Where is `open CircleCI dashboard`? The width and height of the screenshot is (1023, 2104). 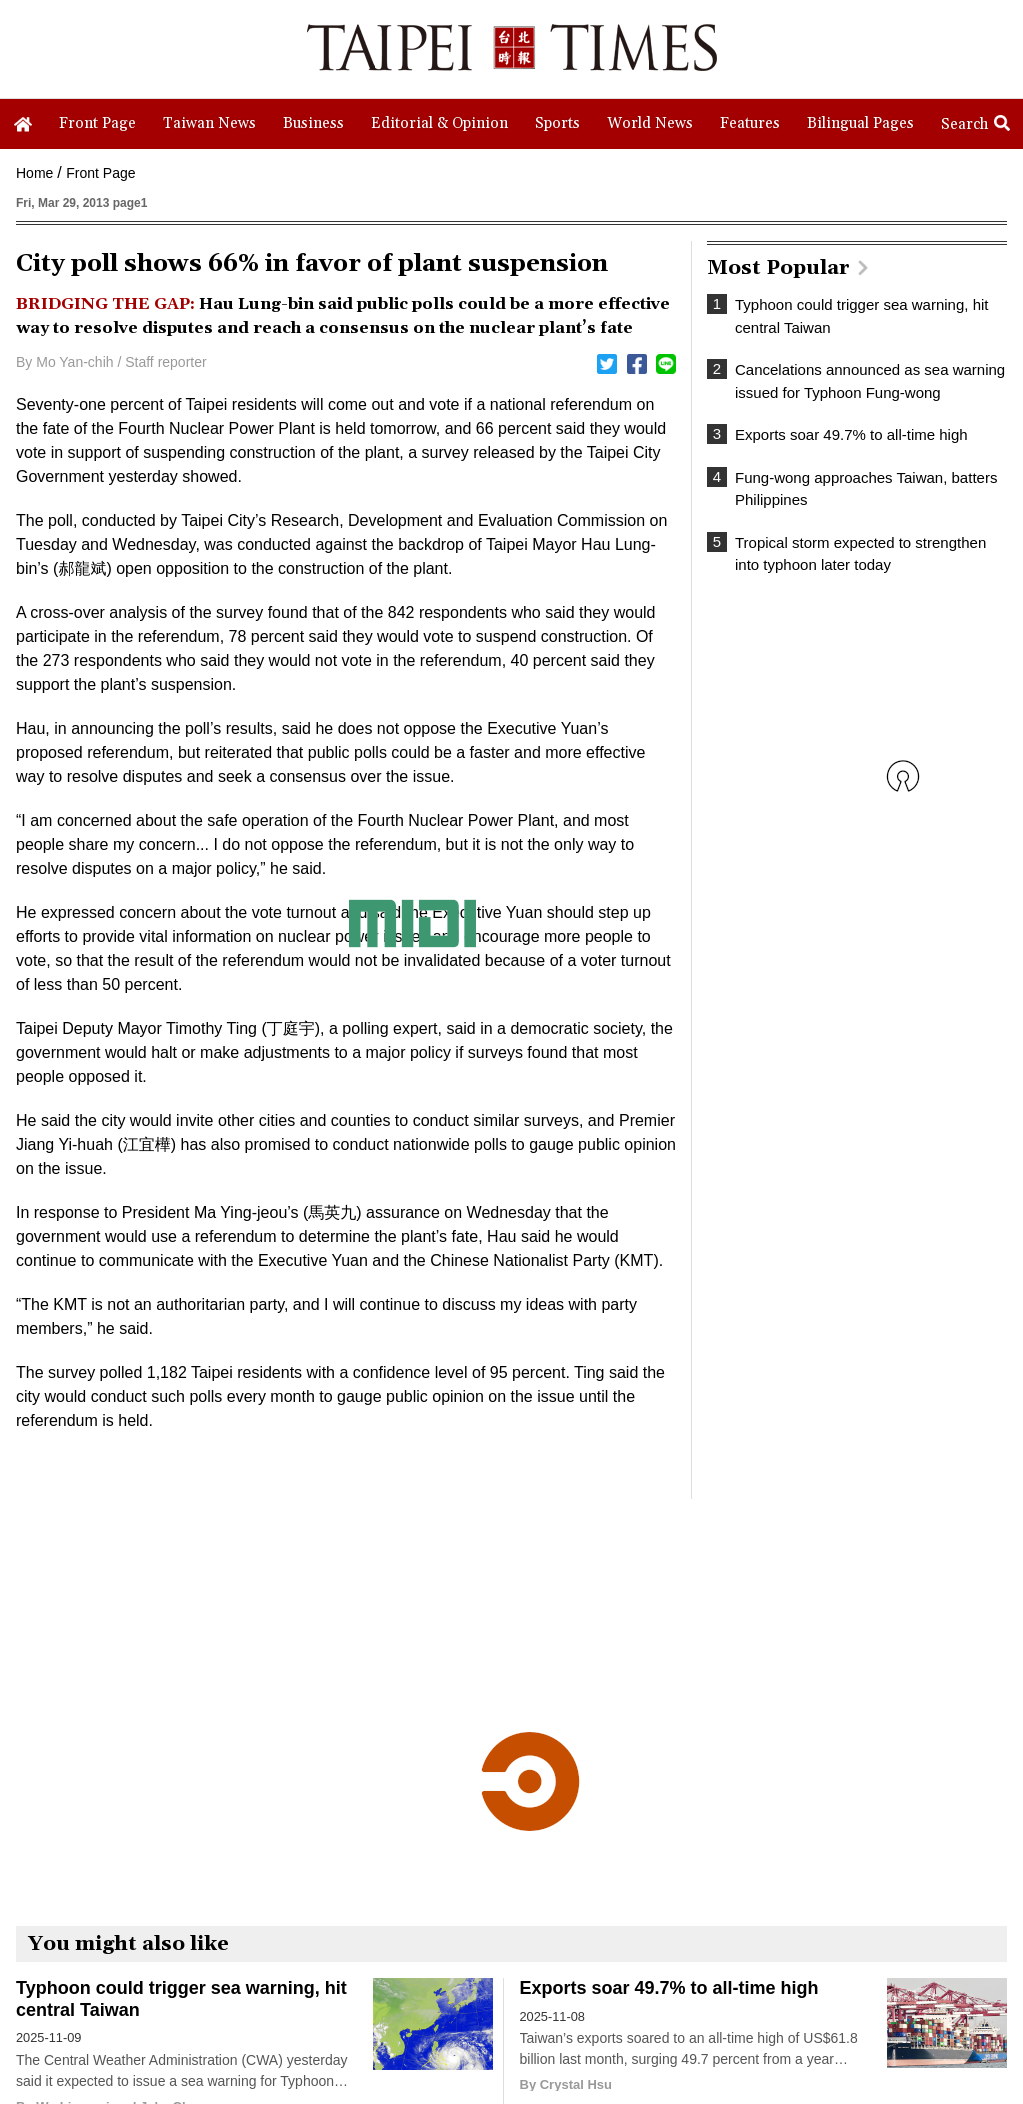
open CircleCI dashboard is located at coordinates (530, 1781).